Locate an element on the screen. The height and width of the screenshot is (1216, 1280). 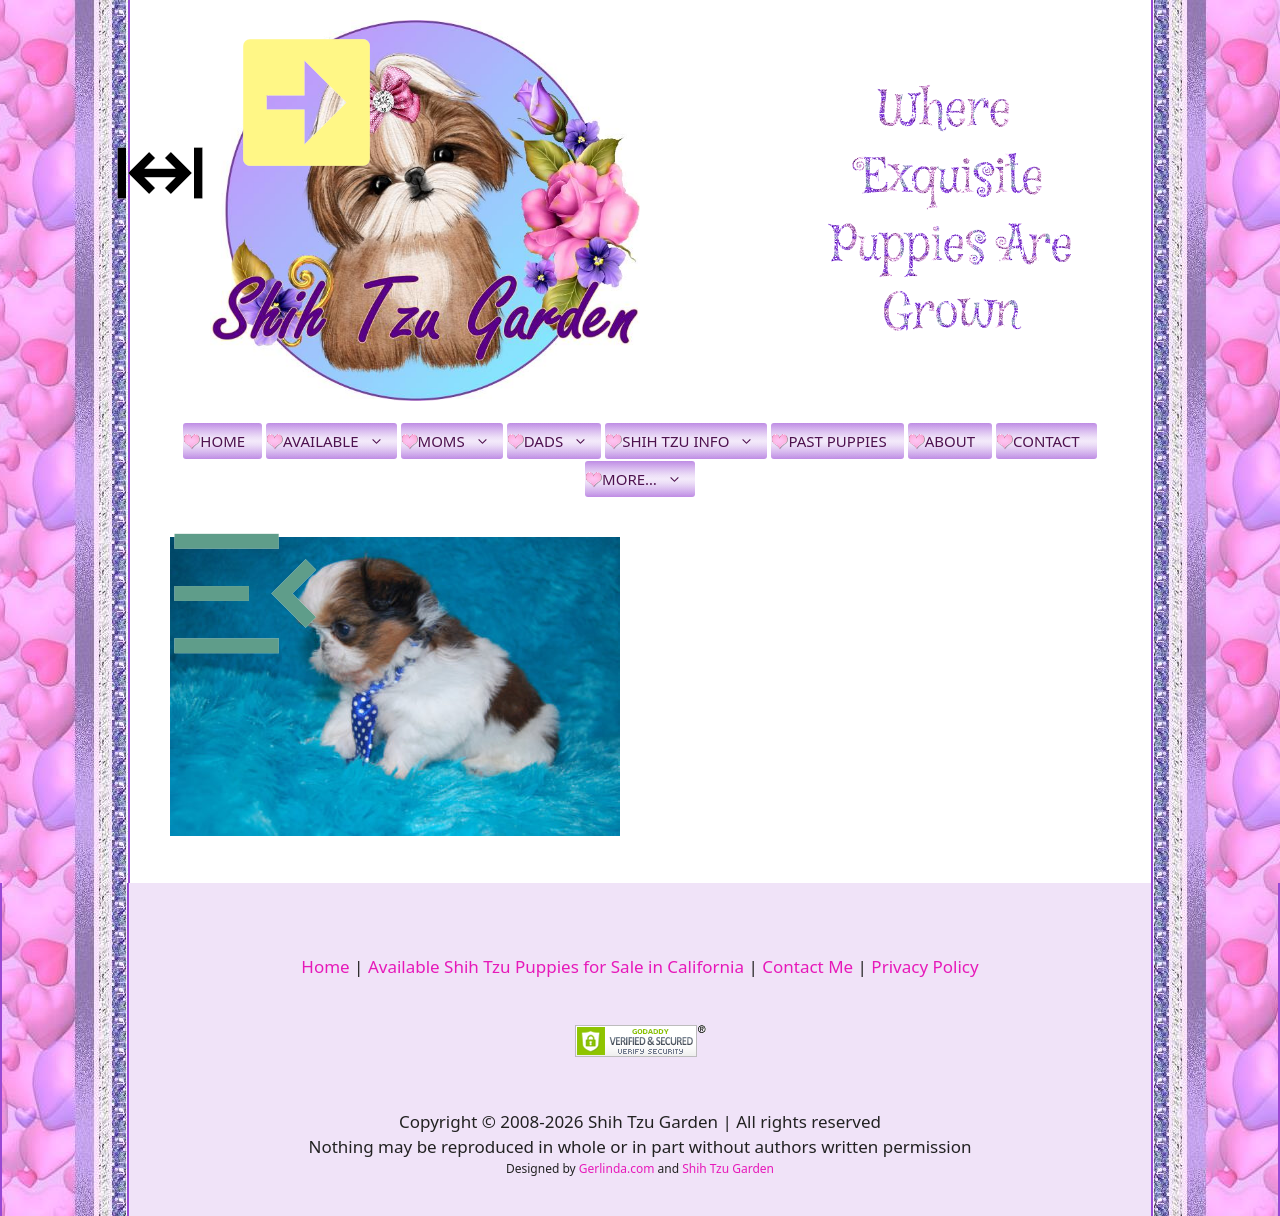
proceed to the next step is located at coordinates (306, 102).